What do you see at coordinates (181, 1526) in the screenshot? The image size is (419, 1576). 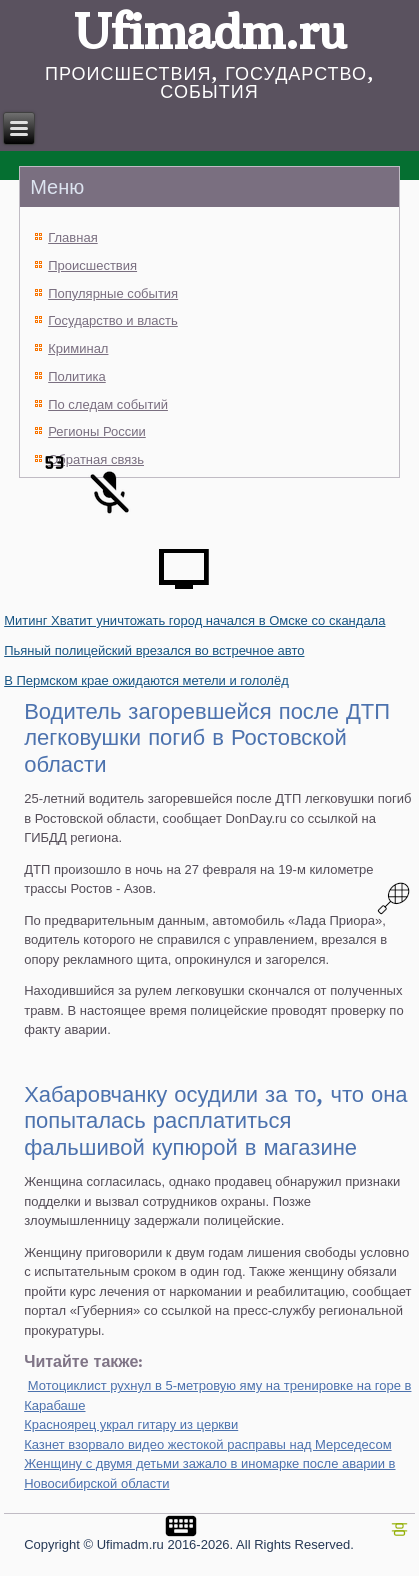 I see `open the on-screen keyboard` at bounding box center [181, 1526].